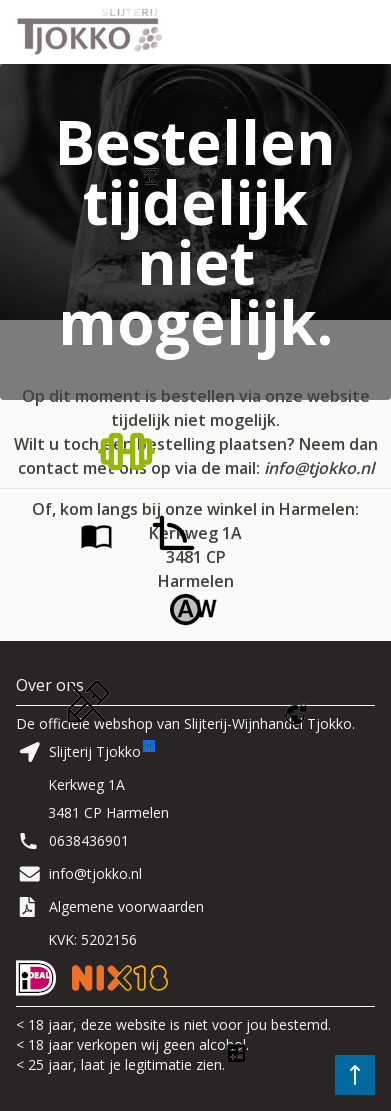 Image resolution: width=391 pixels, height=1111 pixels. What do you see at coordinates (150, 176) in the screenshot?
I see `indicates alcohol-free zone or no drinks allowed` at bounding box center [150, 176].